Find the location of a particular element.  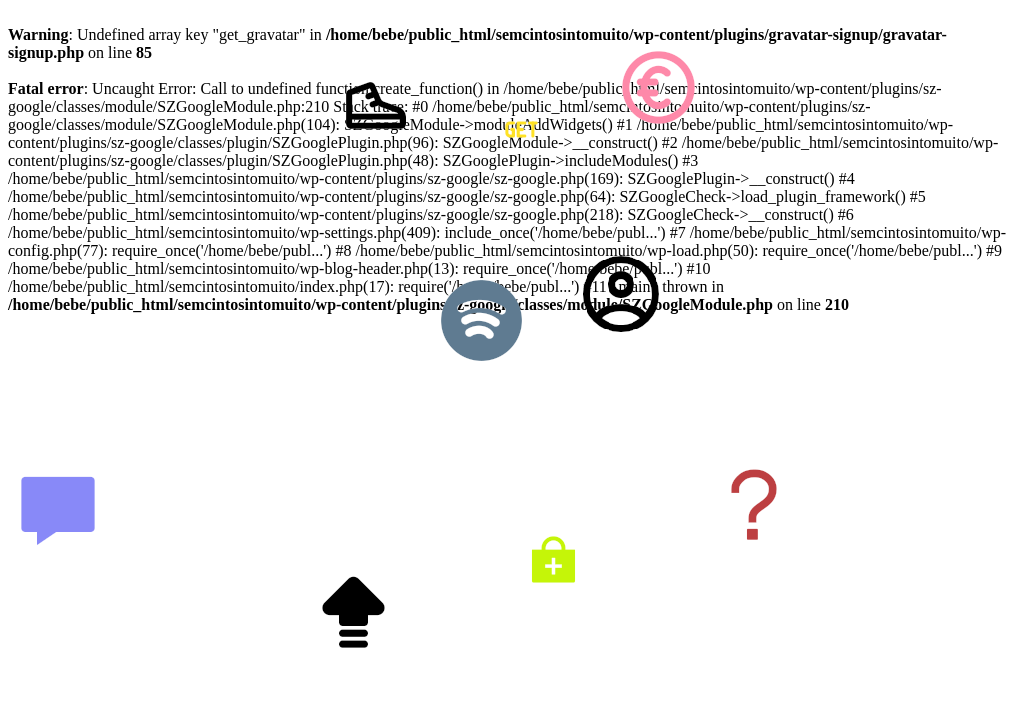

open chat or messaging is located at coordinates (58, 511).